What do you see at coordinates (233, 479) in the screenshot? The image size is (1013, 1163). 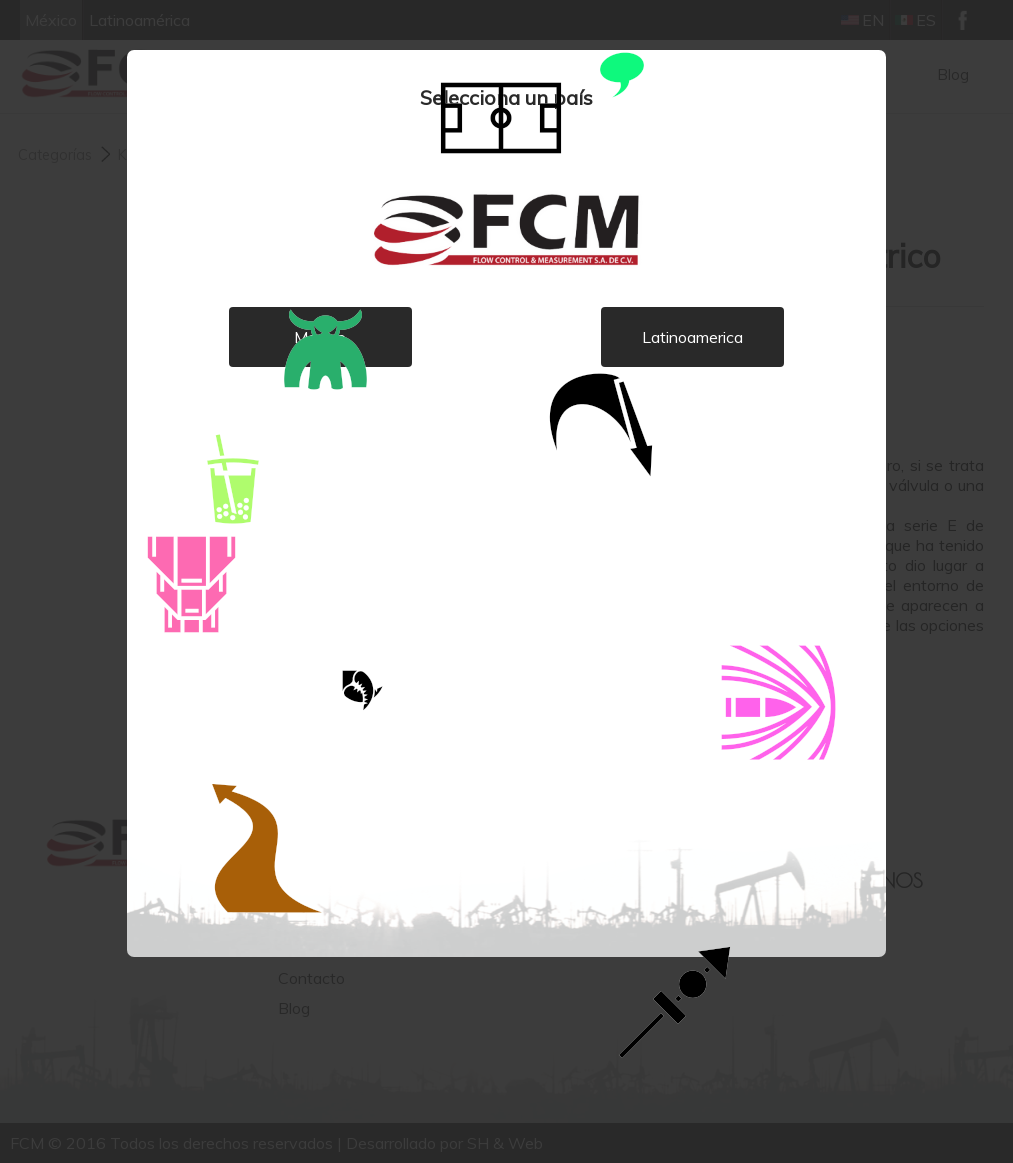 I see `order bubble tea or boba drinks` at bounding box center [233, 479].